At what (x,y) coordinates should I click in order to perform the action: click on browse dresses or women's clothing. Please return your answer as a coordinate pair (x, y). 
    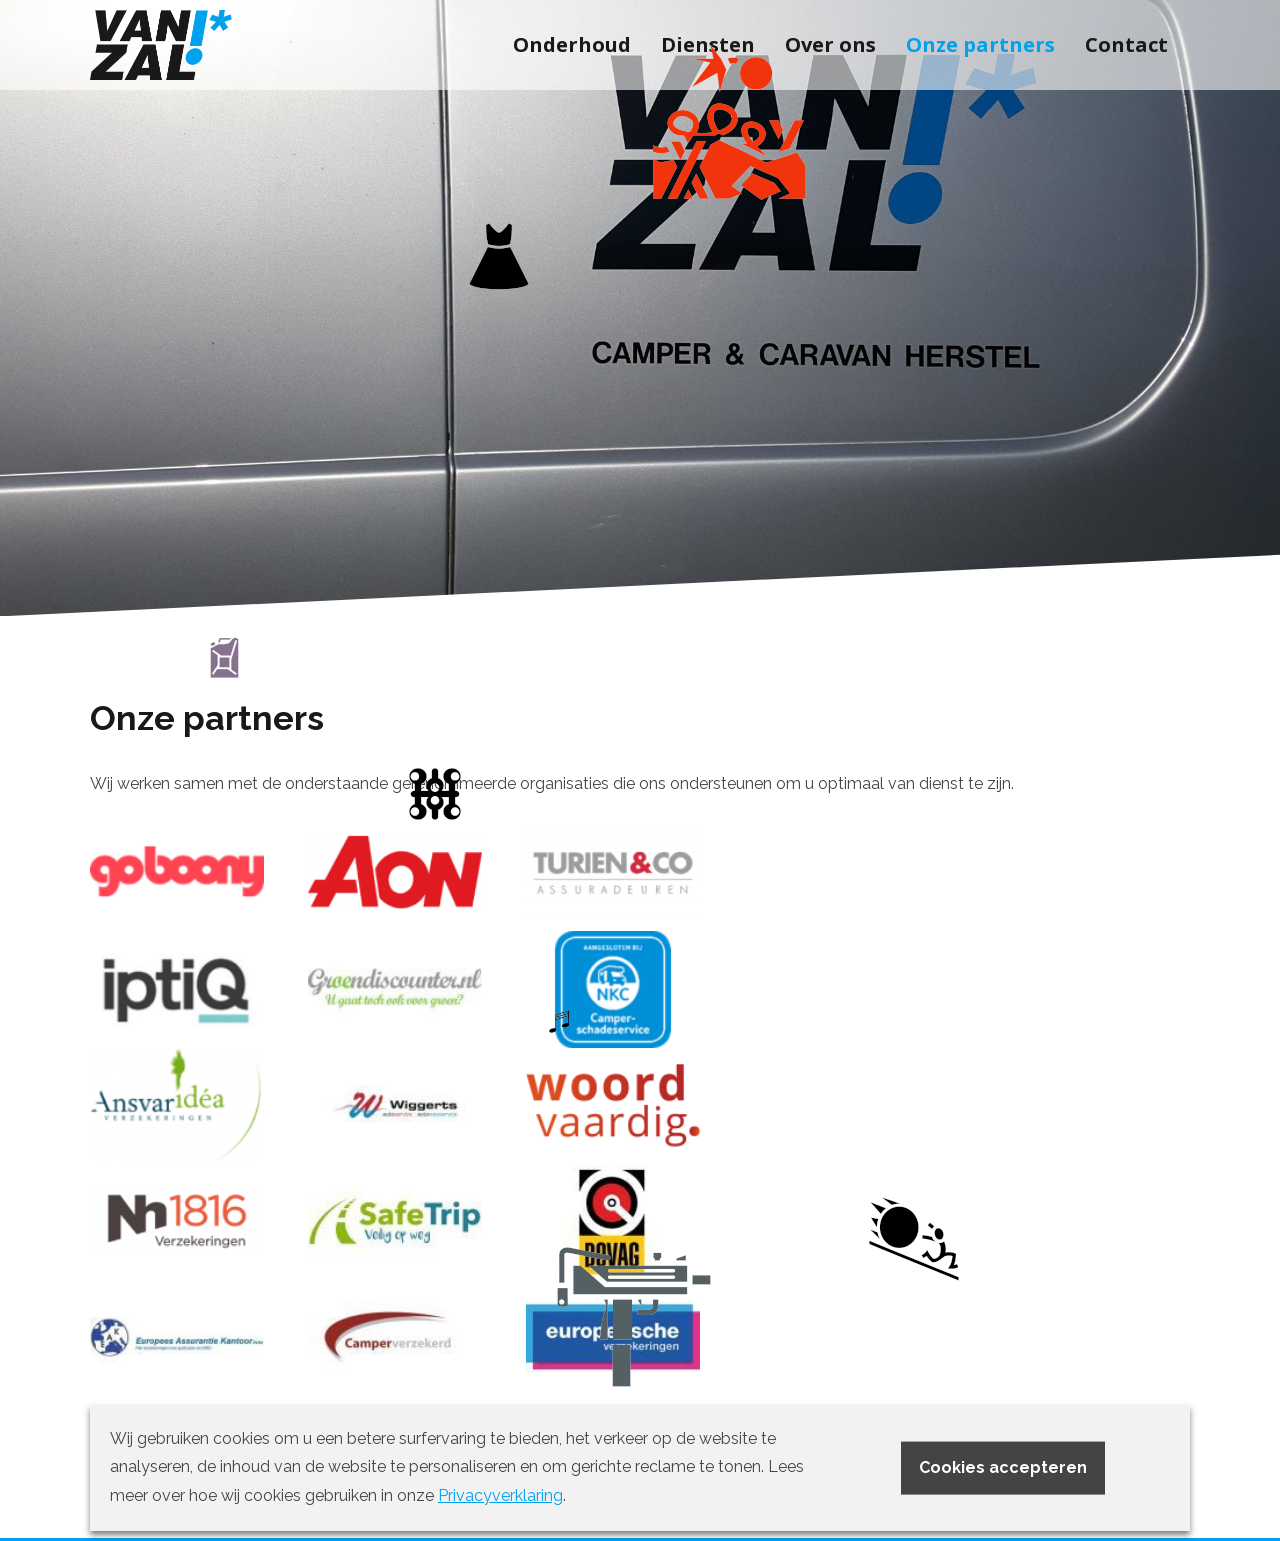
    Looking at the image, I should click on (499, 255).